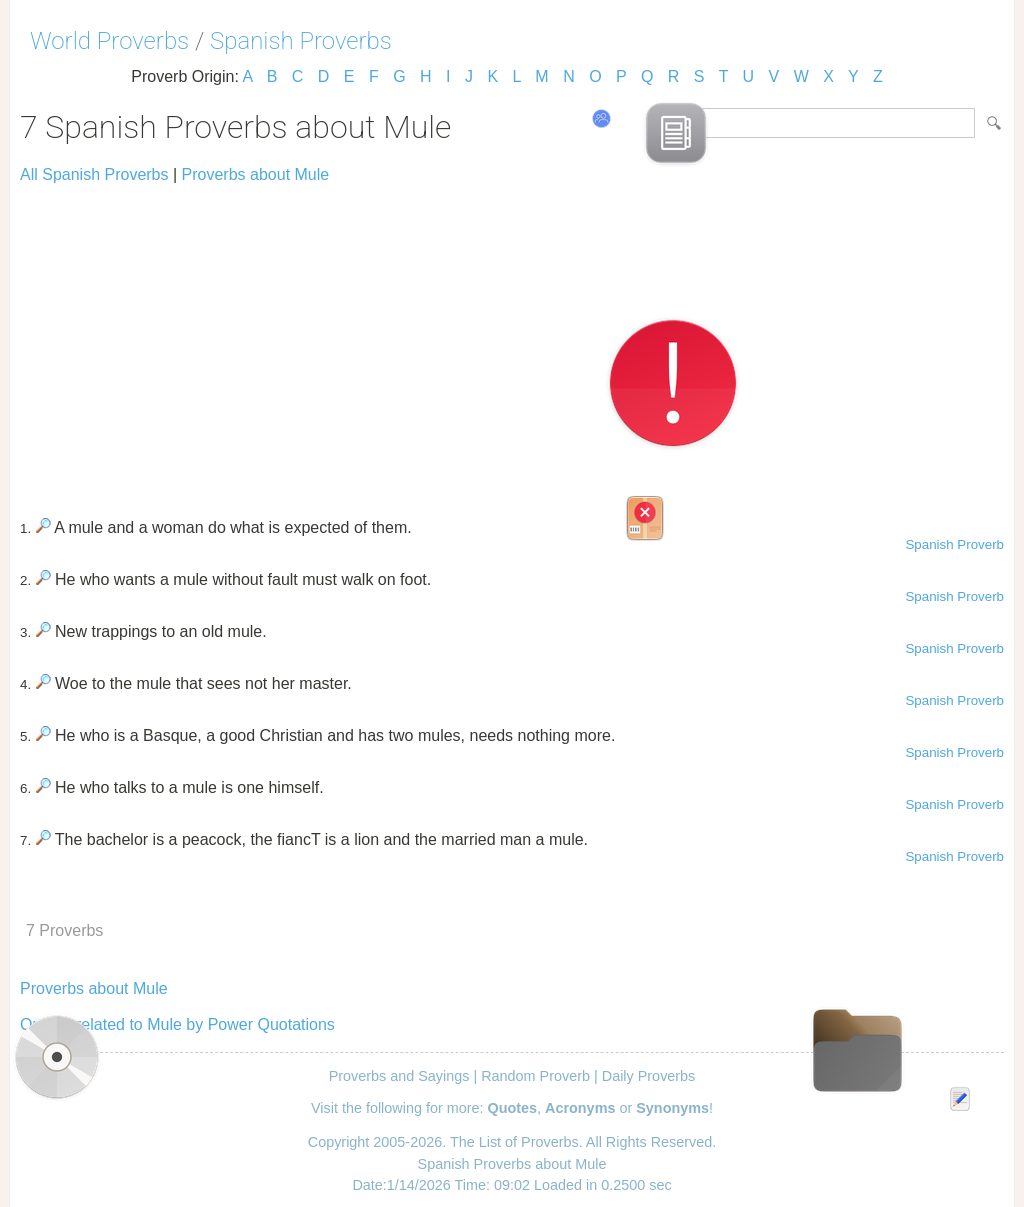 This screenshot has height=1207, width=1024. What do you see at coordinates (960, 1099) in the screenshot?
I see `open text editor application` at bounding box center [960, 1099].